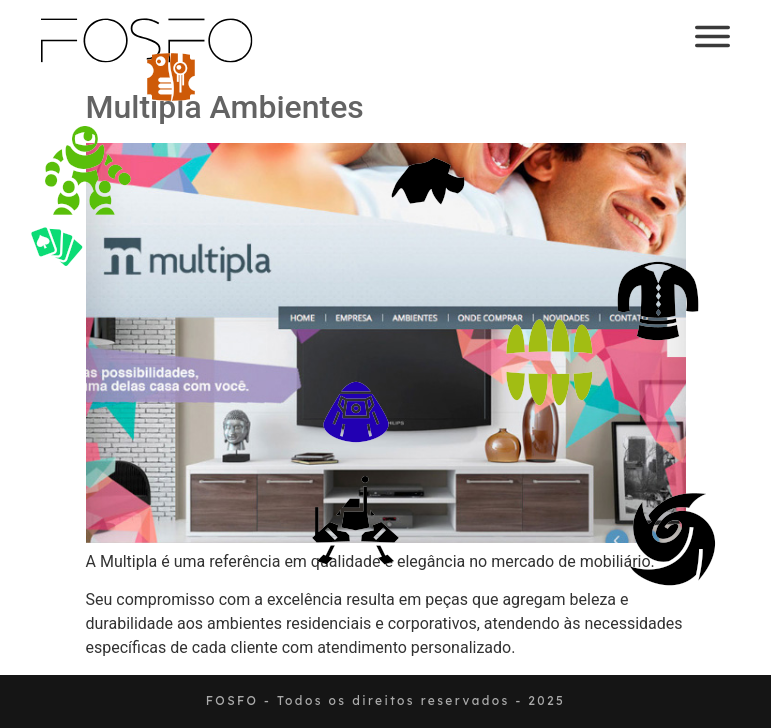 The height and width of the screenshot is (728, 771). Describe the element at coordinates (171, 77) in the screenshot. I see `represents a puzzle or matching game mechanic` at that location.